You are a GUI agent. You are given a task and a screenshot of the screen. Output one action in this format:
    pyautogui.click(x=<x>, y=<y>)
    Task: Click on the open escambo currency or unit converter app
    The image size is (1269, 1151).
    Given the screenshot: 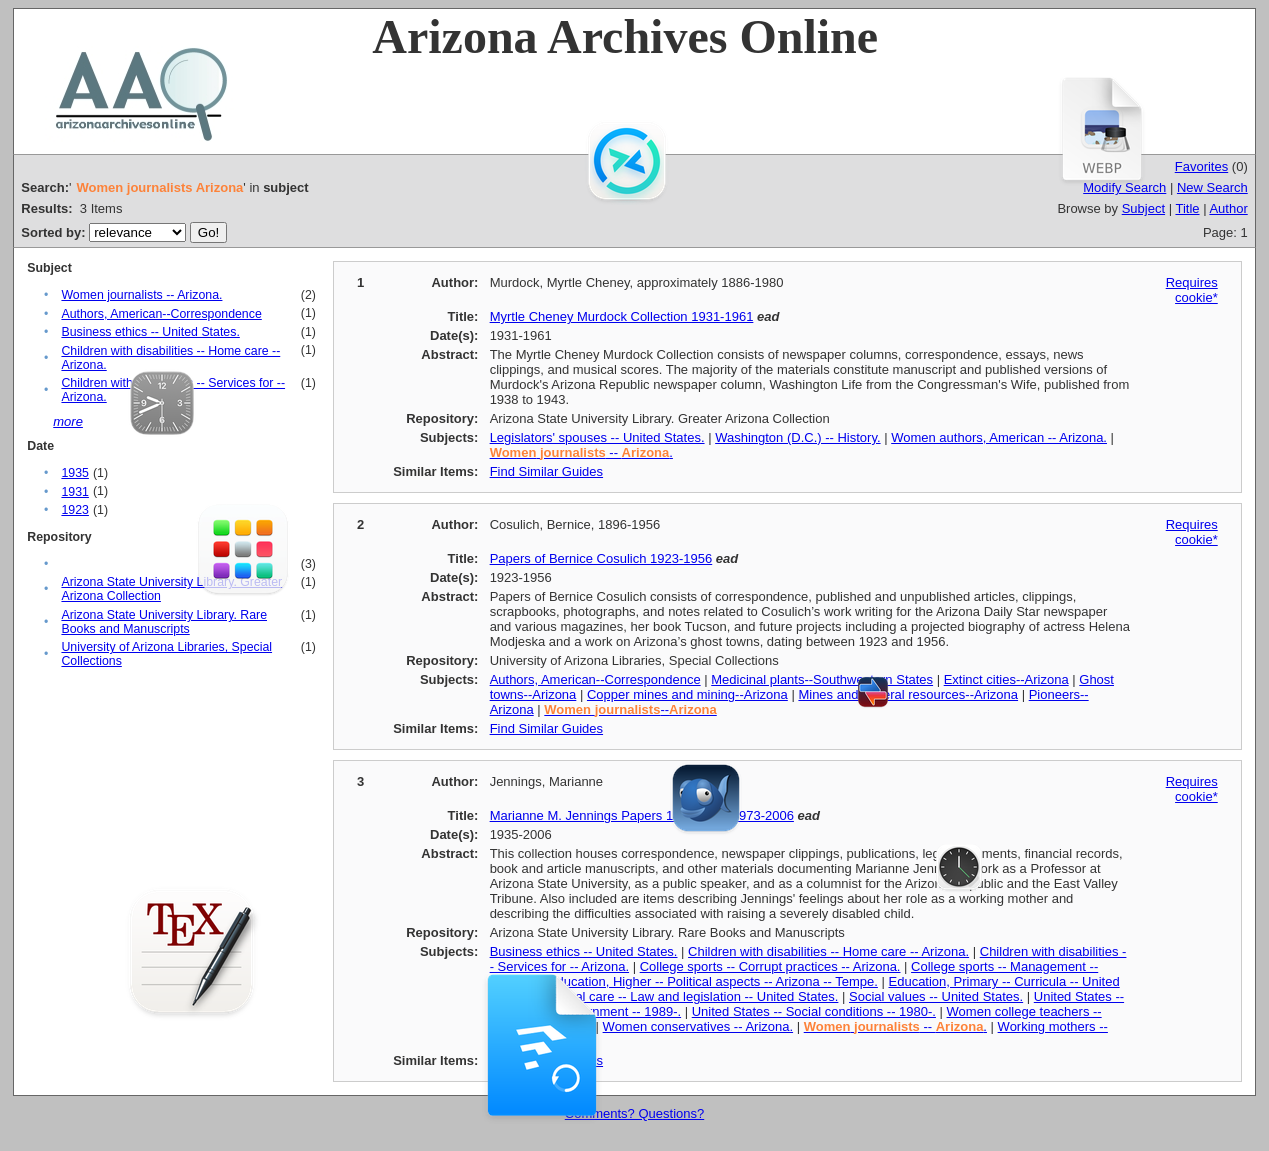 What is the action you would take?
    pyautogui.click(x=873, y=692)
    